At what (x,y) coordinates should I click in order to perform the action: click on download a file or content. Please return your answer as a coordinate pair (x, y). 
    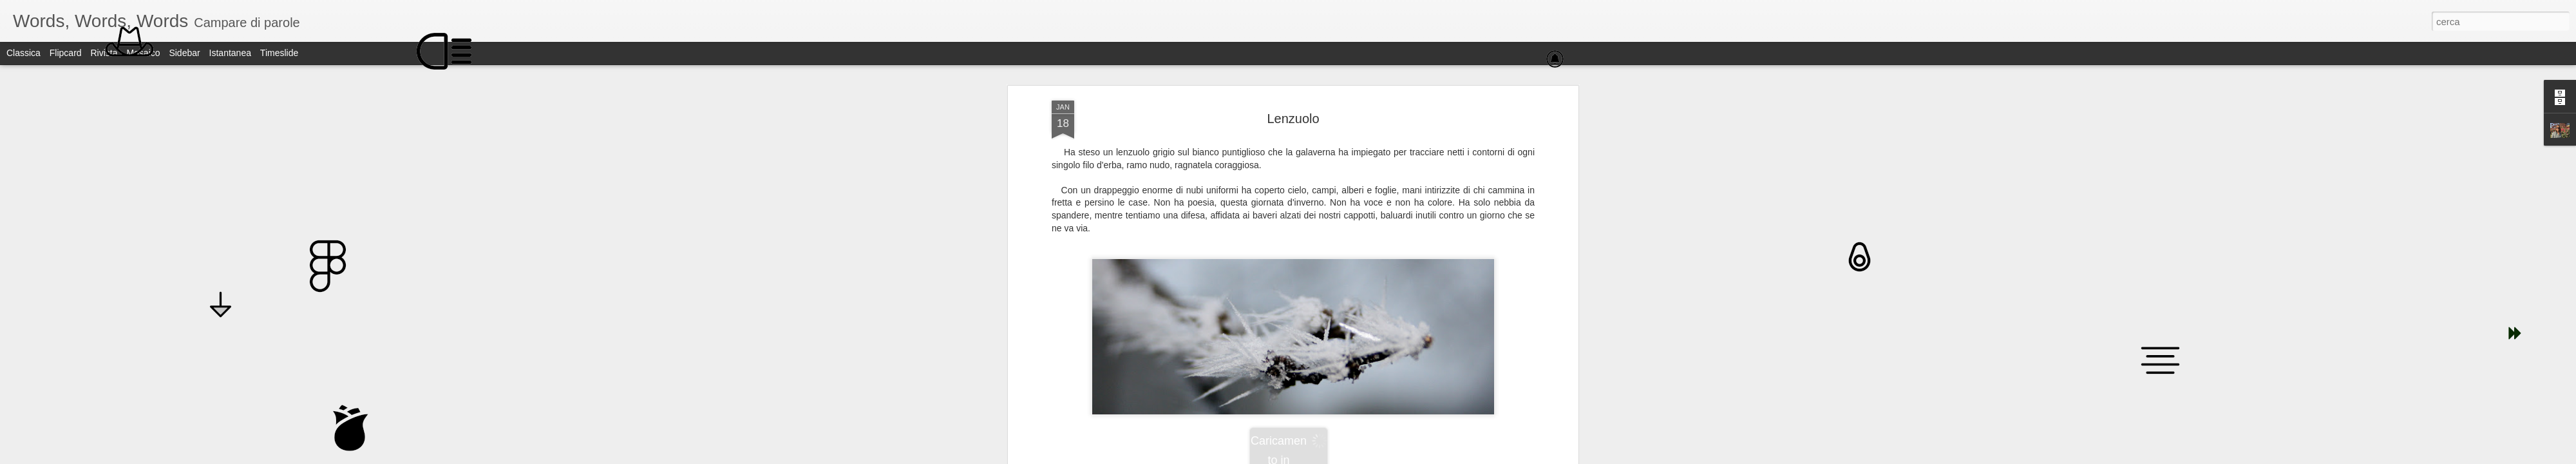
    Looking at the image, I should click on (220, 304).